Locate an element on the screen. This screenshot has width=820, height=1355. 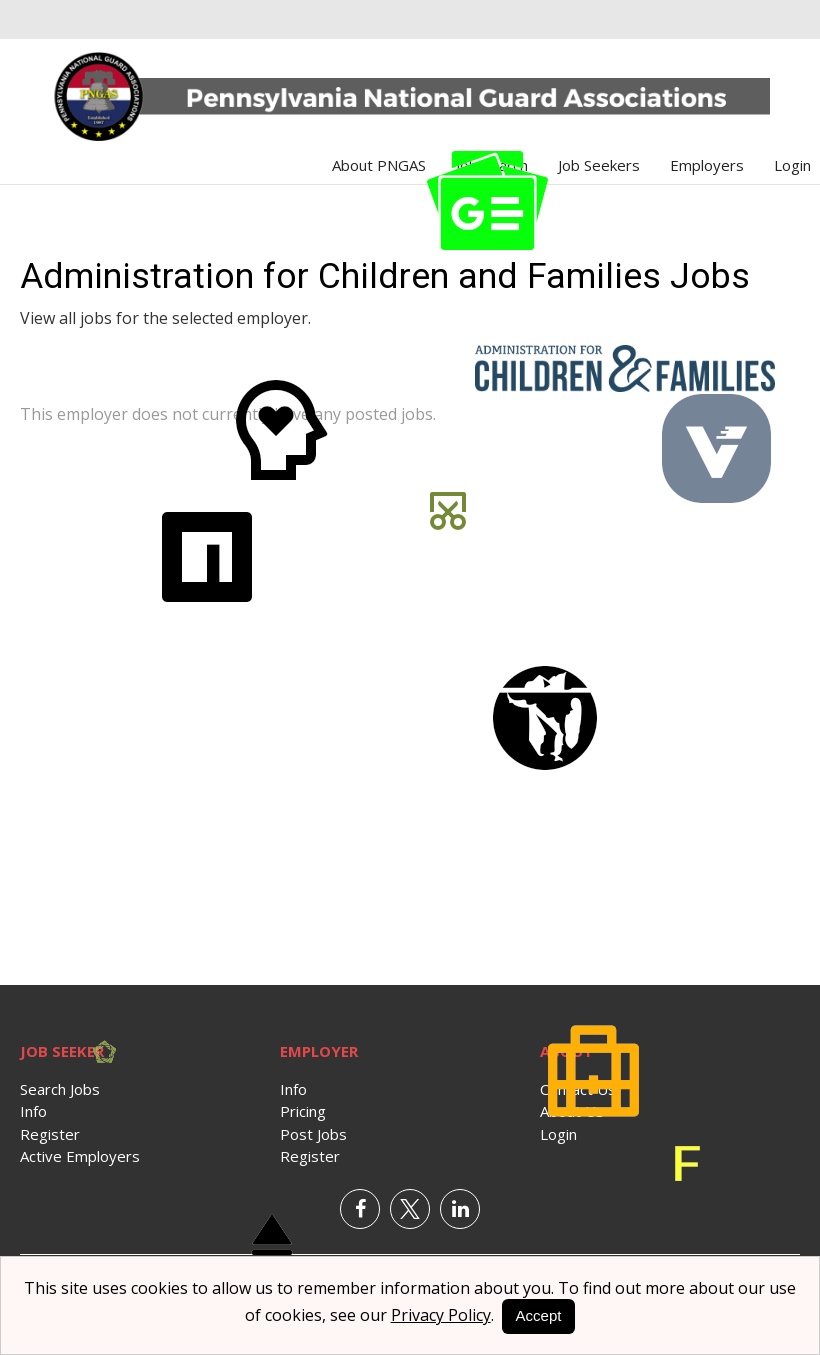
PySyft library or framework logo is located at coordinates (104, 1051).